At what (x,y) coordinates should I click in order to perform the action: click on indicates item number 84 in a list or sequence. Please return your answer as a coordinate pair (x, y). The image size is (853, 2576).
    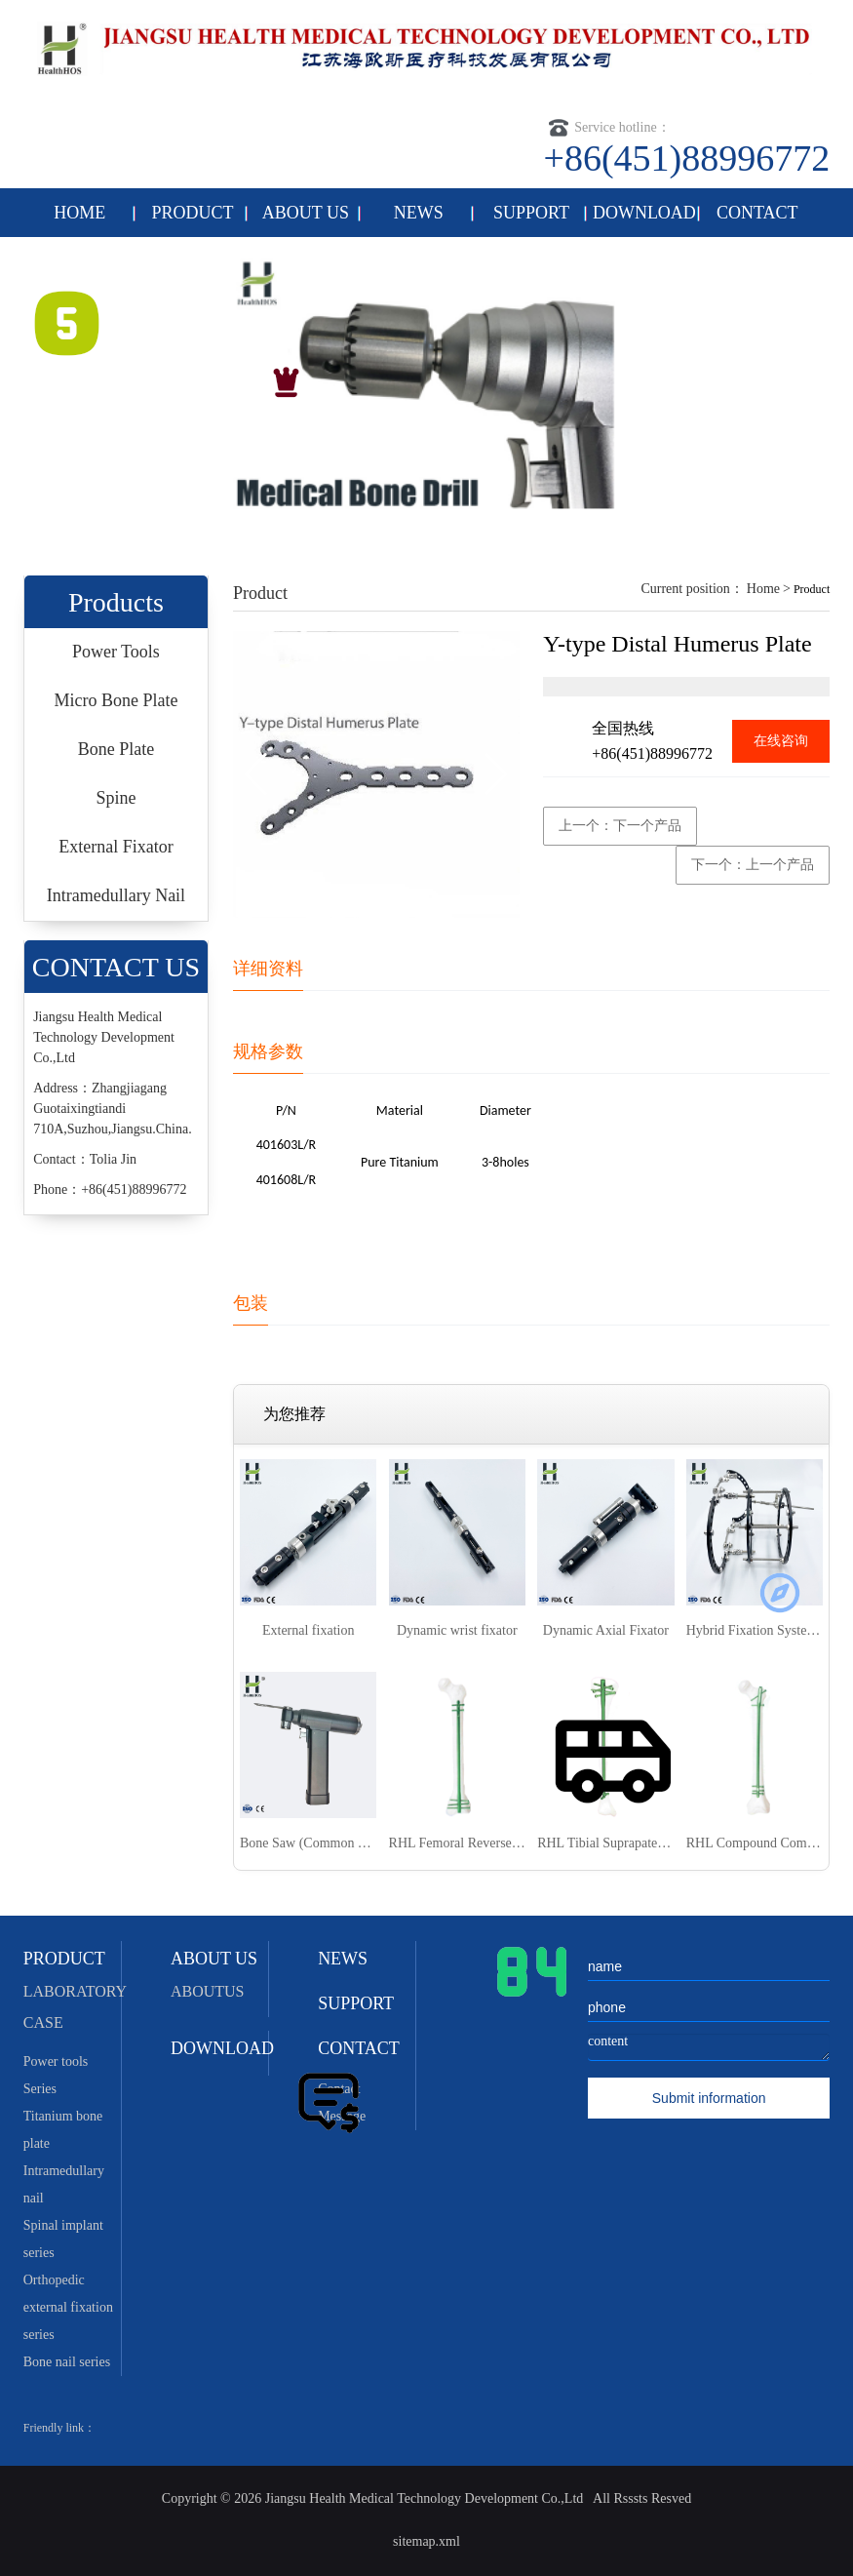
    Looking at the image, I should click on (531, 1971).